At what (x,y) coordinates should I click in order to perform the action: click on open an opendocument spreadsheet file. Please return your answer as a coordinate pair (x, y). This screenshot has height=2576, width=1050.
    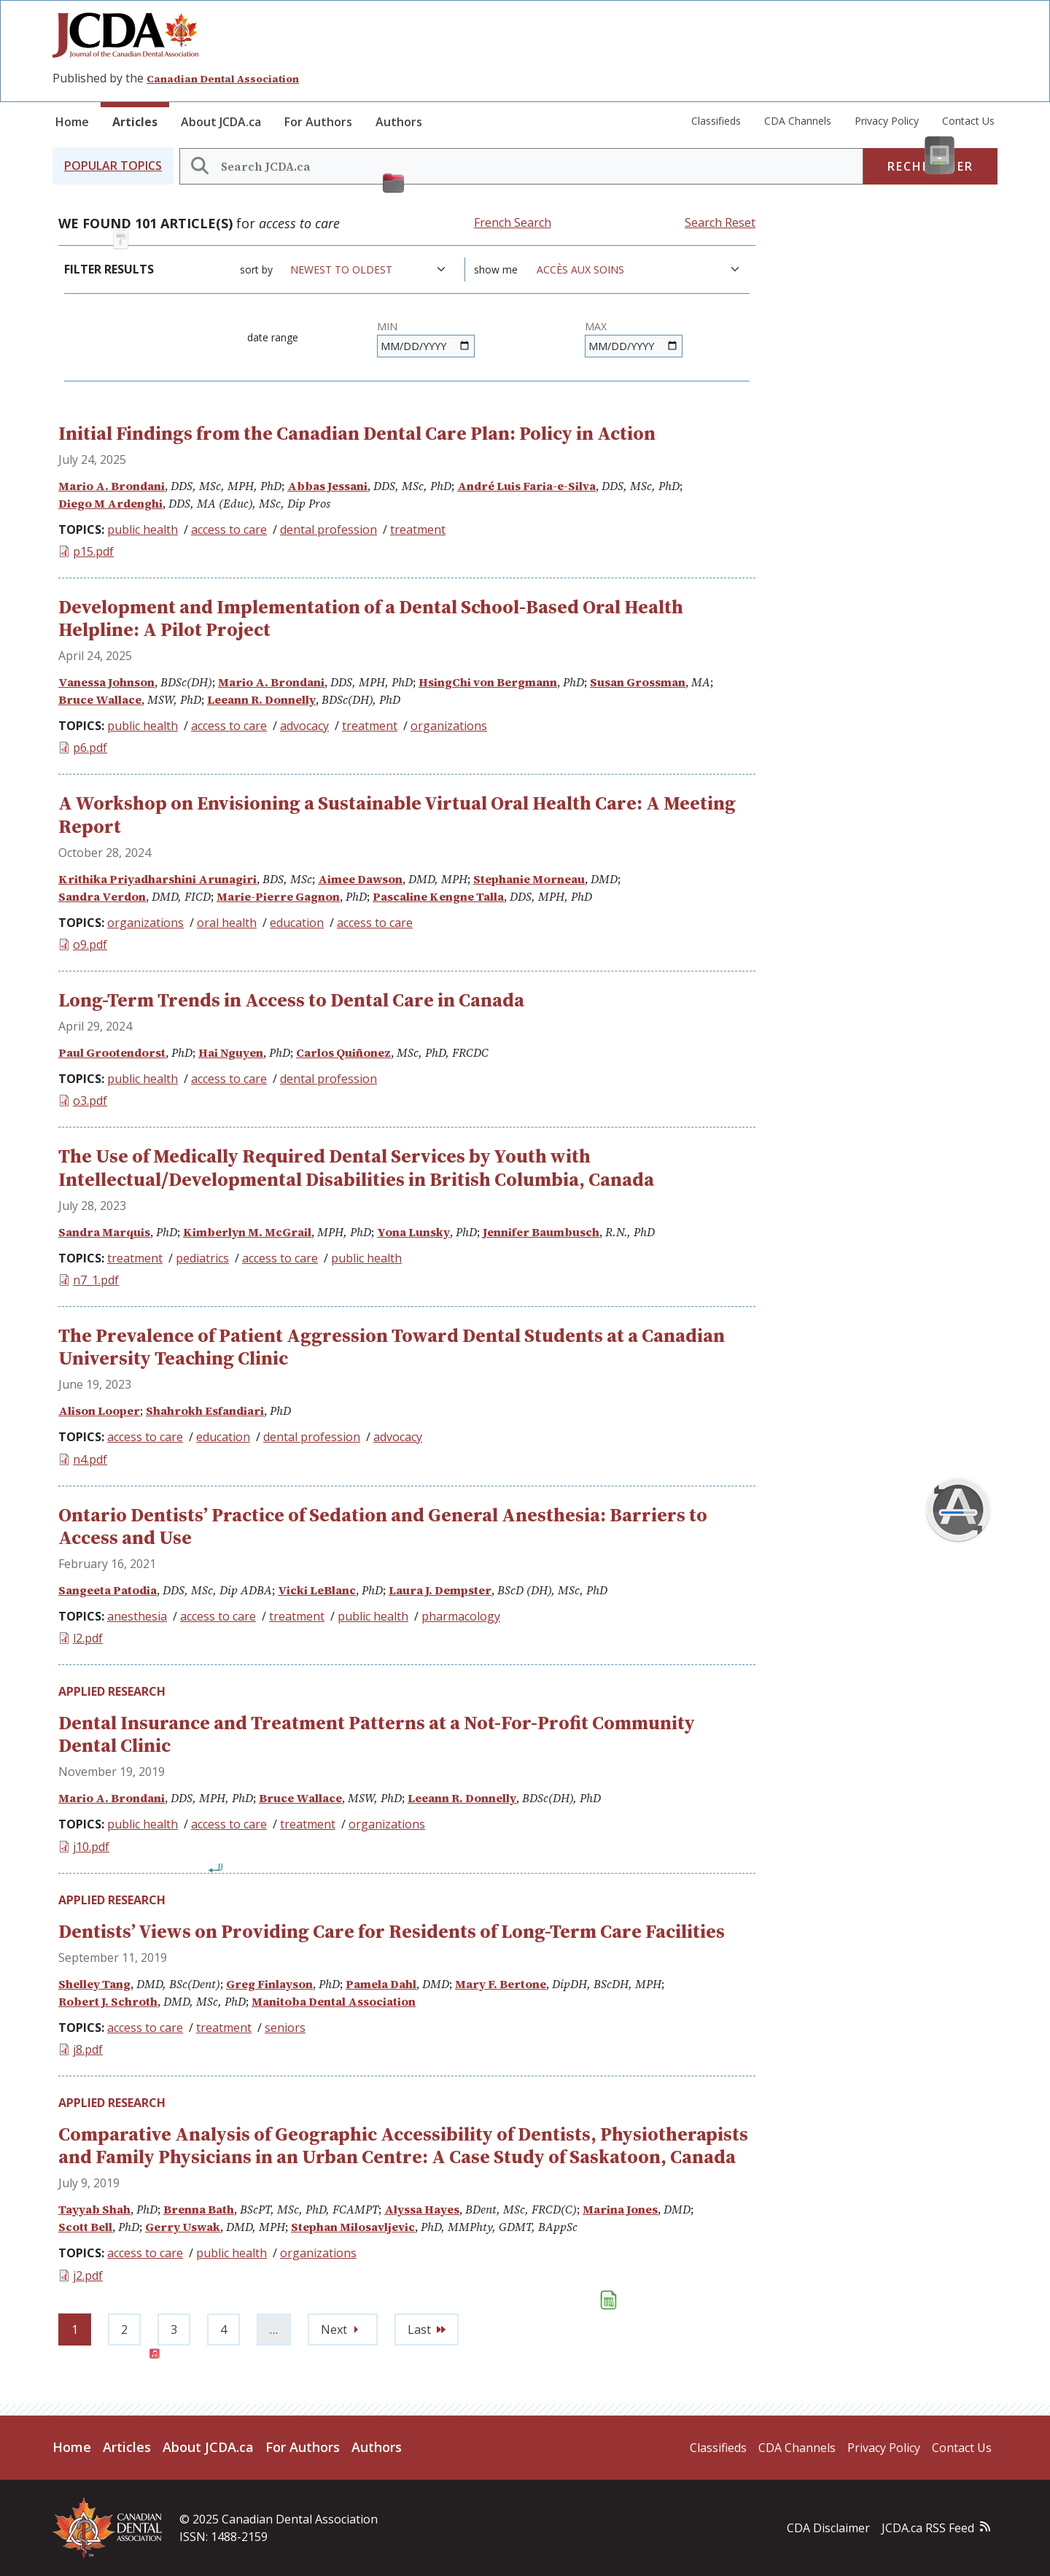
    Looking at the image, I should click on (608, 2300).